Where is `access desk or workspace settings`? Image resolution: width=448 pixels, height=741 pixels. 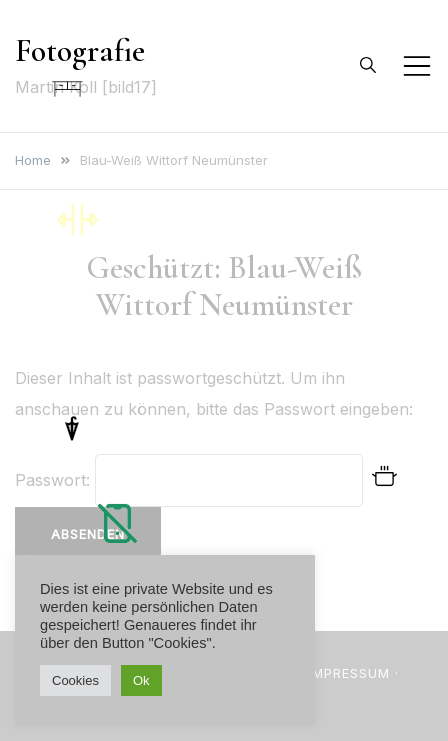
access desk or workspace settings is located at coordinates (67, 88).